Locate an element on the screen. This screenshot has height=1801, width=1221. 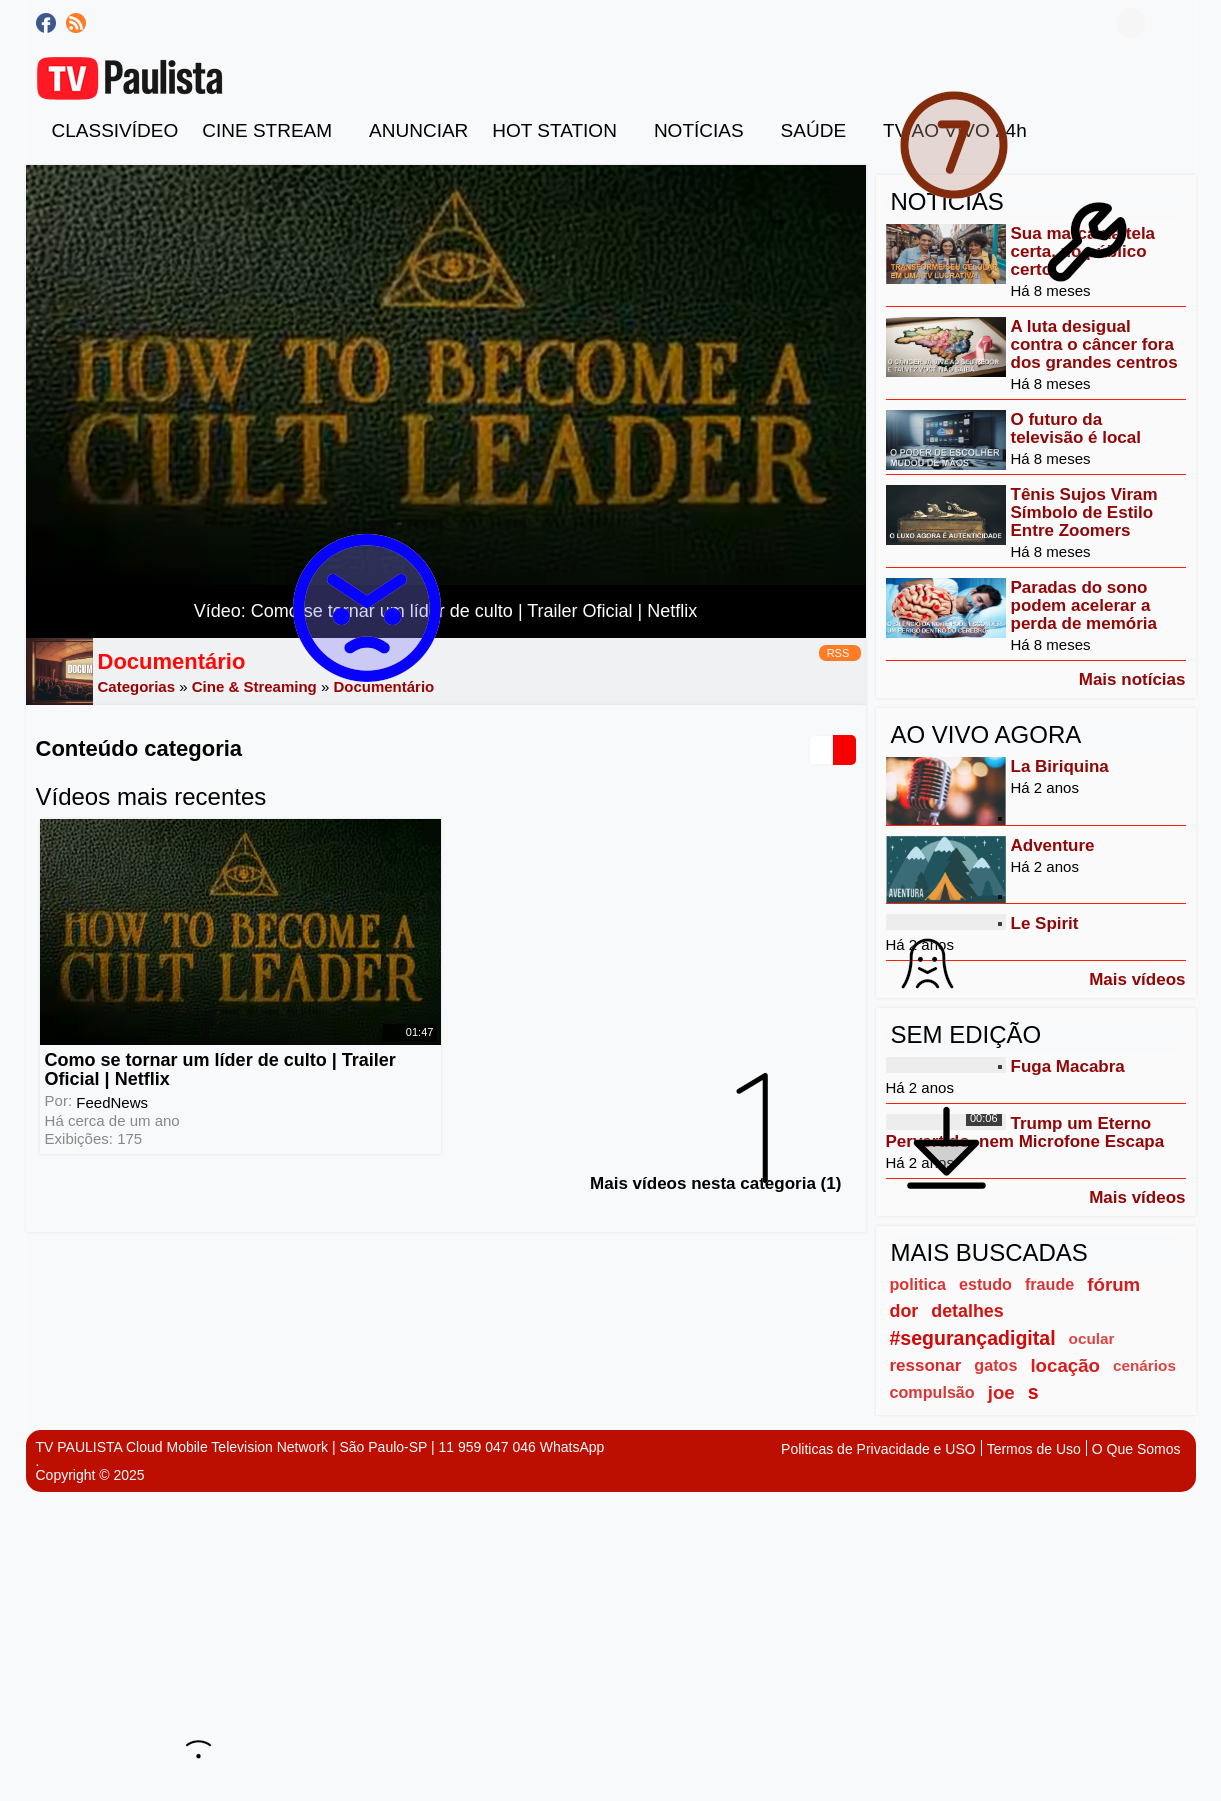
indicates weak wifi signal strength is located at coordinates (198, 1734).